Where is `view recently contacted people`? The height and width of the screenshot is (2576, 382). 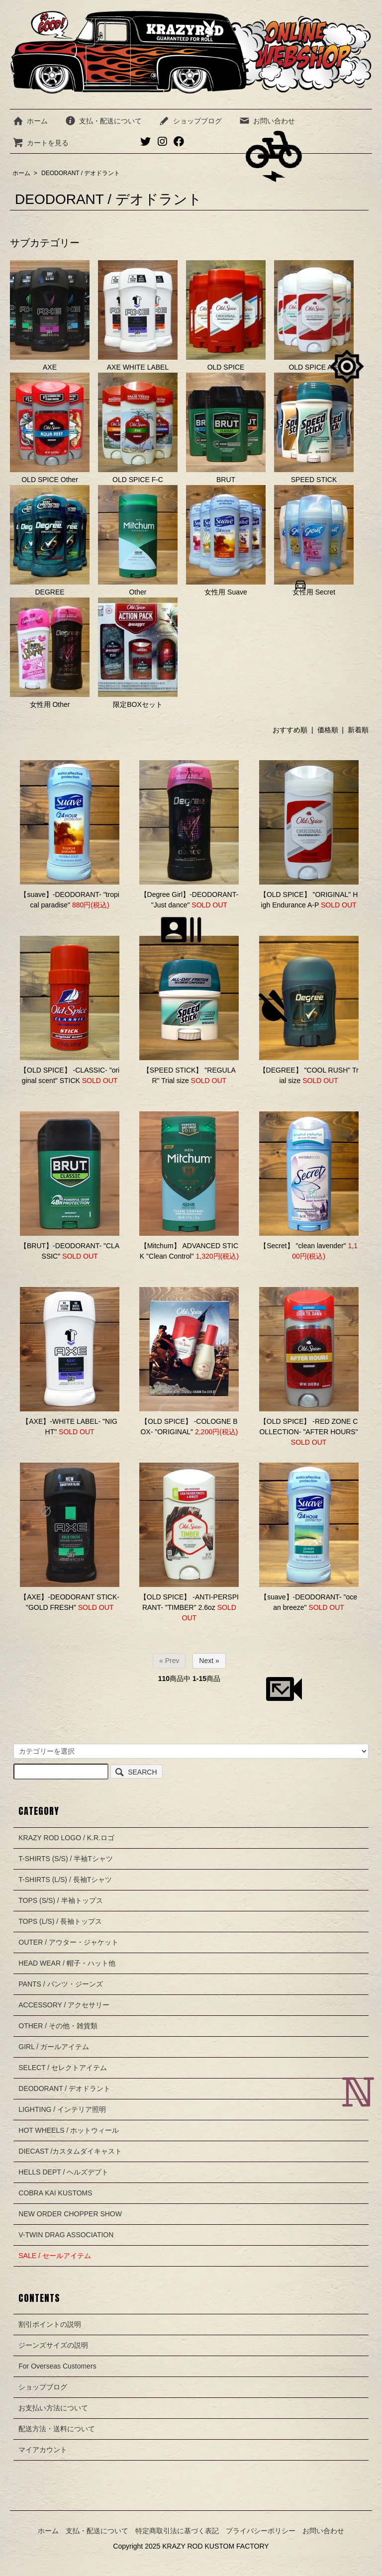
view recently contacted people is located at coordinates (181, 930).